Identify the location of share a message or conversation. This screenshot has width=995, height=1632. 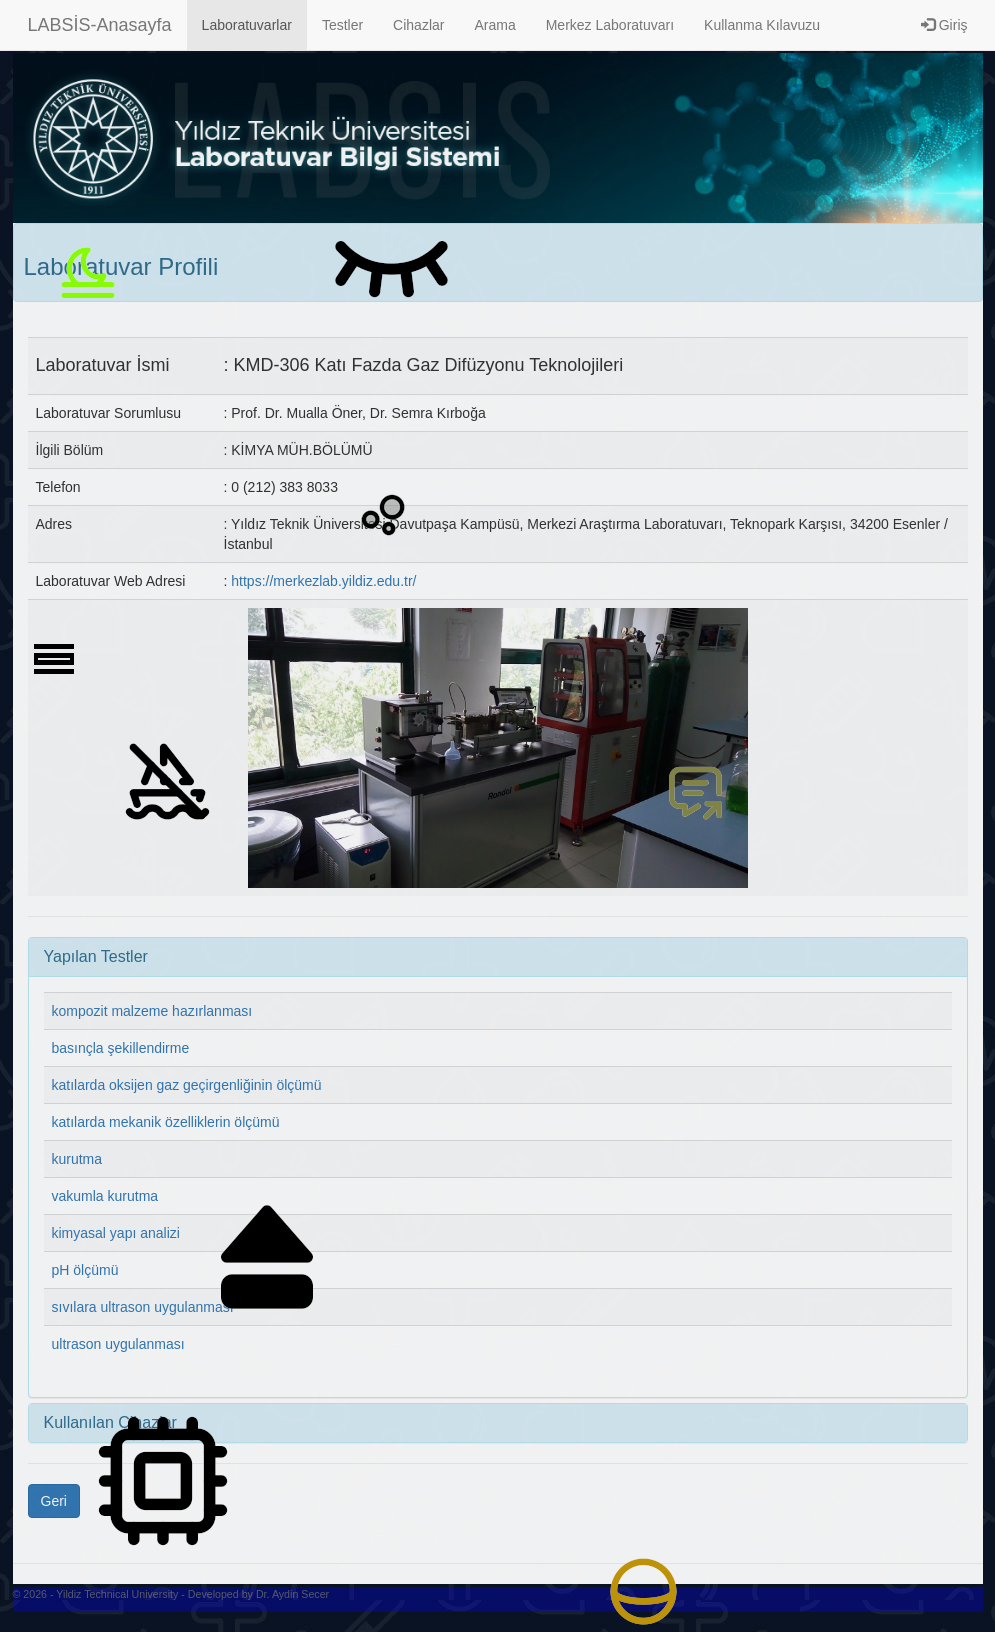
(695, 790).